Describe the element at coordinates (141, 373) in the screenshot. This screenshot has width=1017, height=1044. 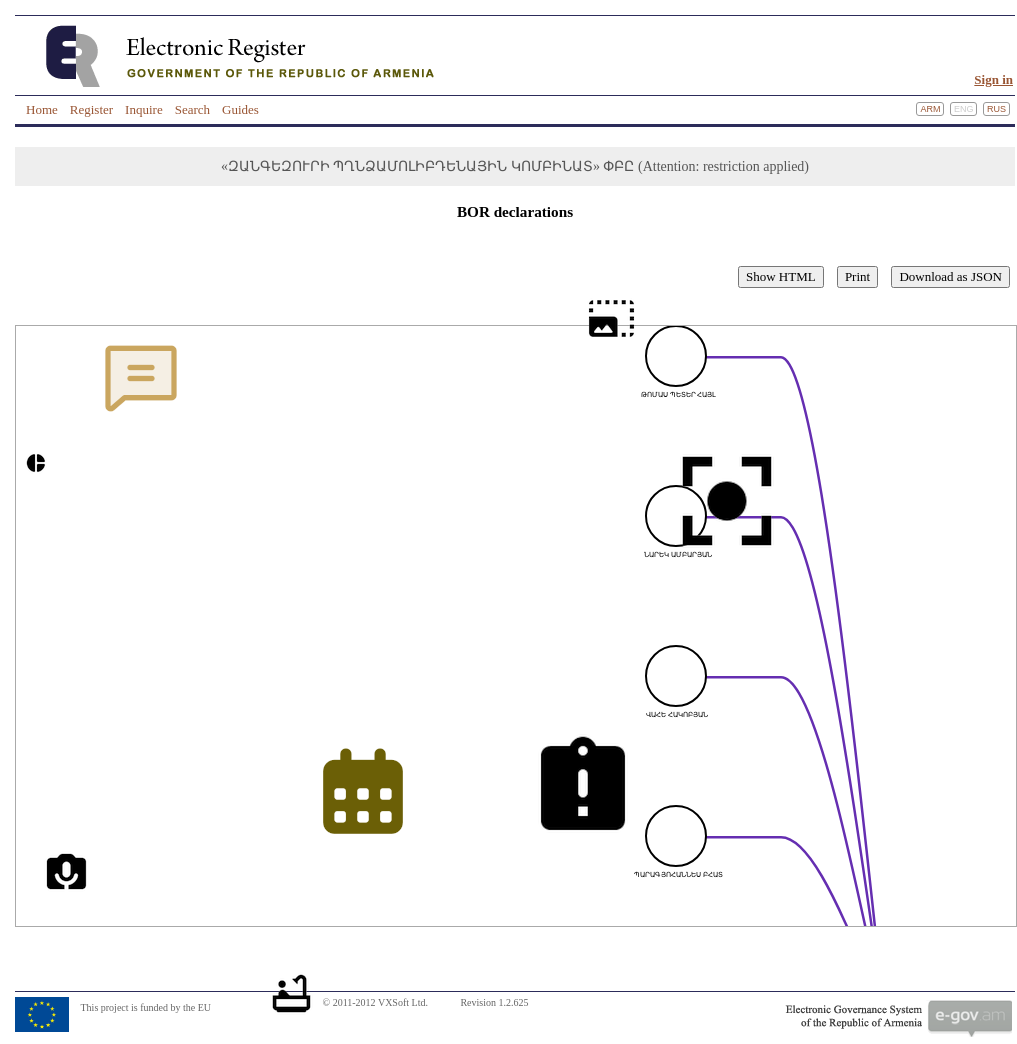
I see `open chat or messaging` at that location.